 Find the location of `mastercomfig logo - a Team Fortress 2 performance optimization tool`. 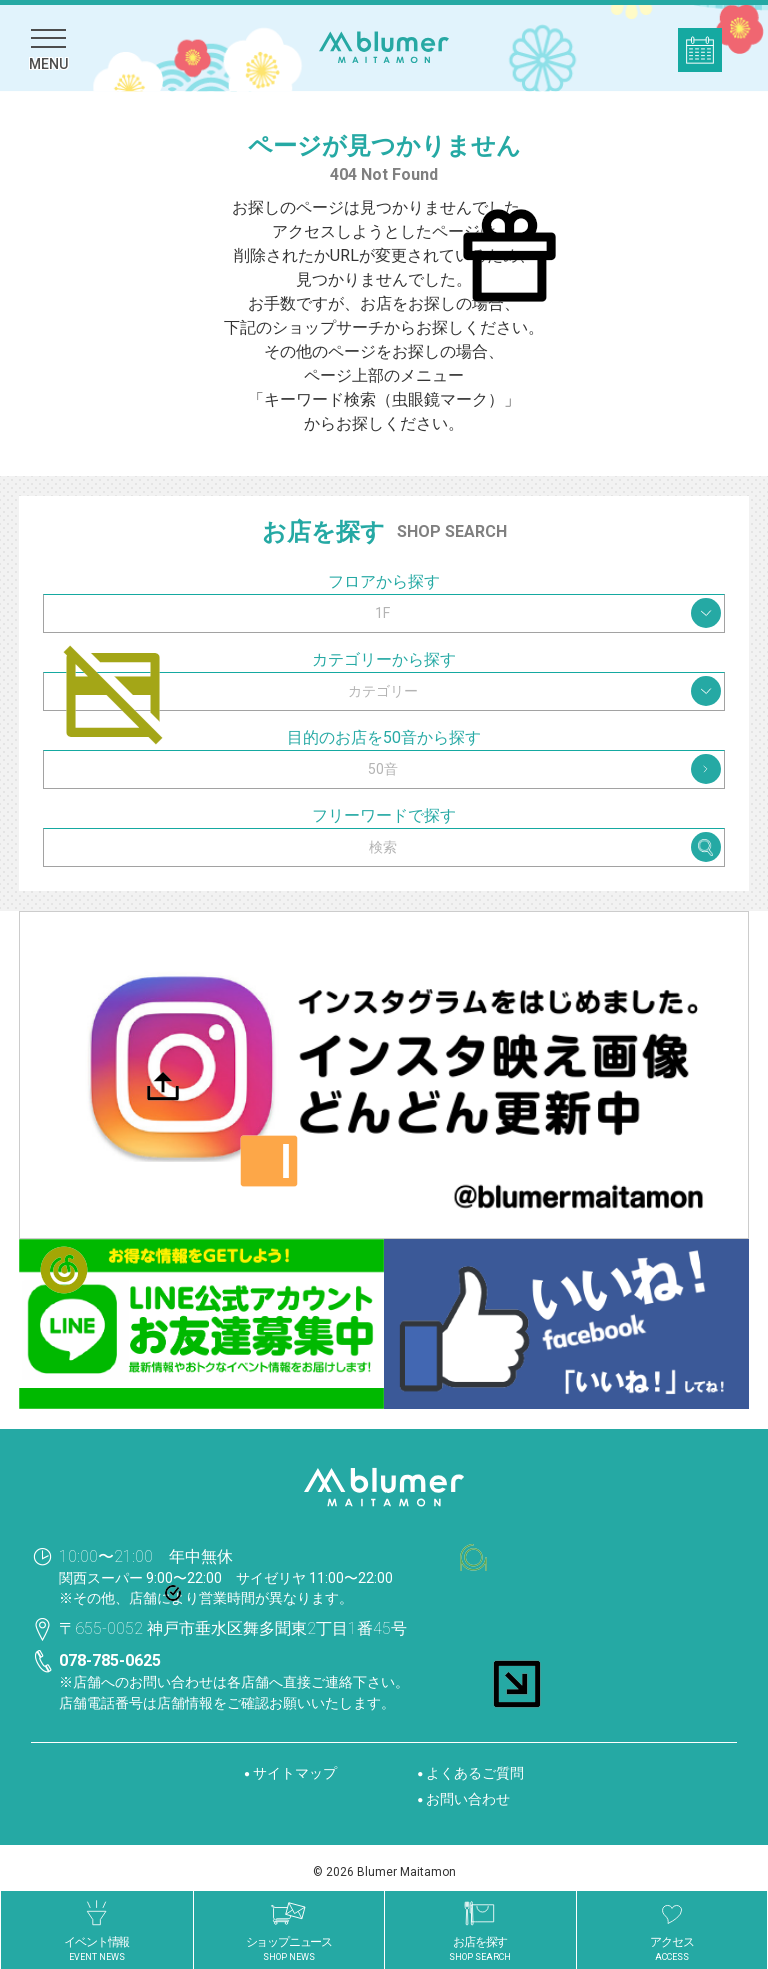

mastercomfig logo - a Team Fortress 2 performance optimization tool is located at coordinates (473, 1557).